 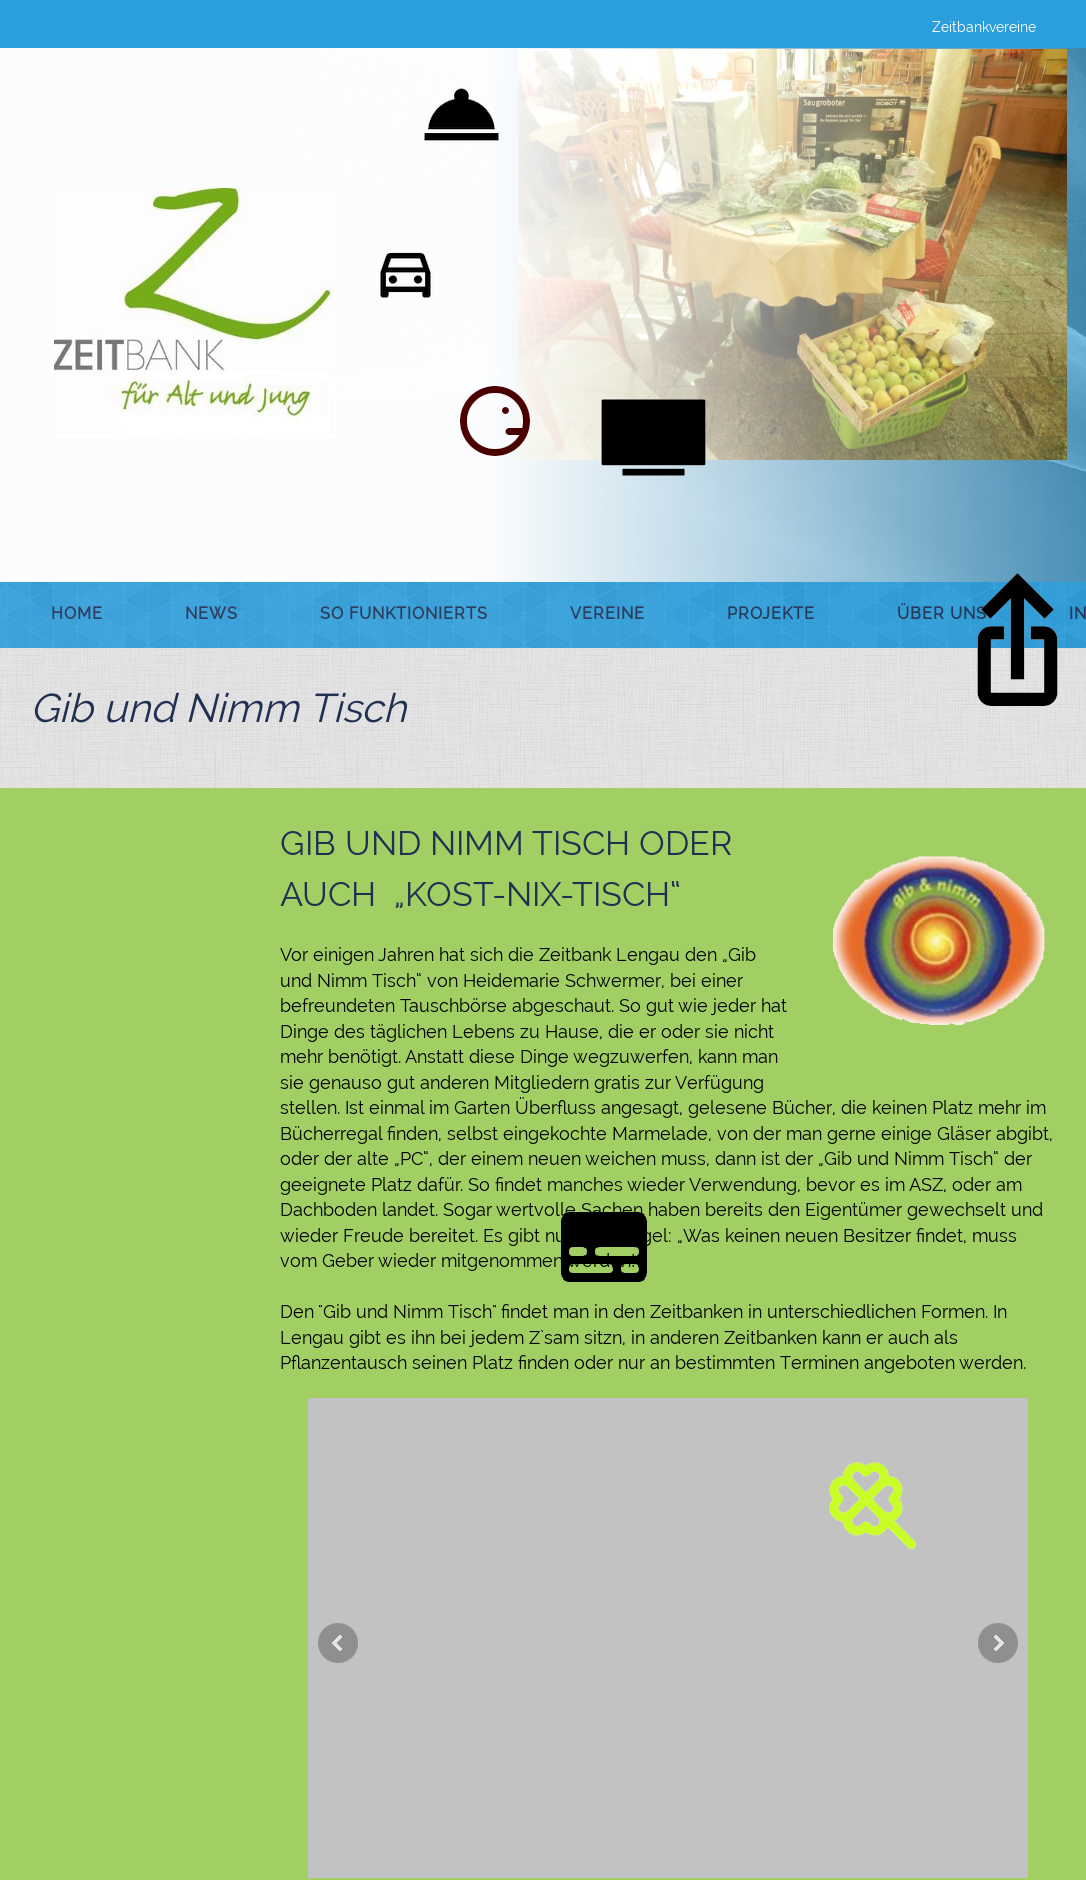 I want to click on get driving directions, so click(x=405, y=272).